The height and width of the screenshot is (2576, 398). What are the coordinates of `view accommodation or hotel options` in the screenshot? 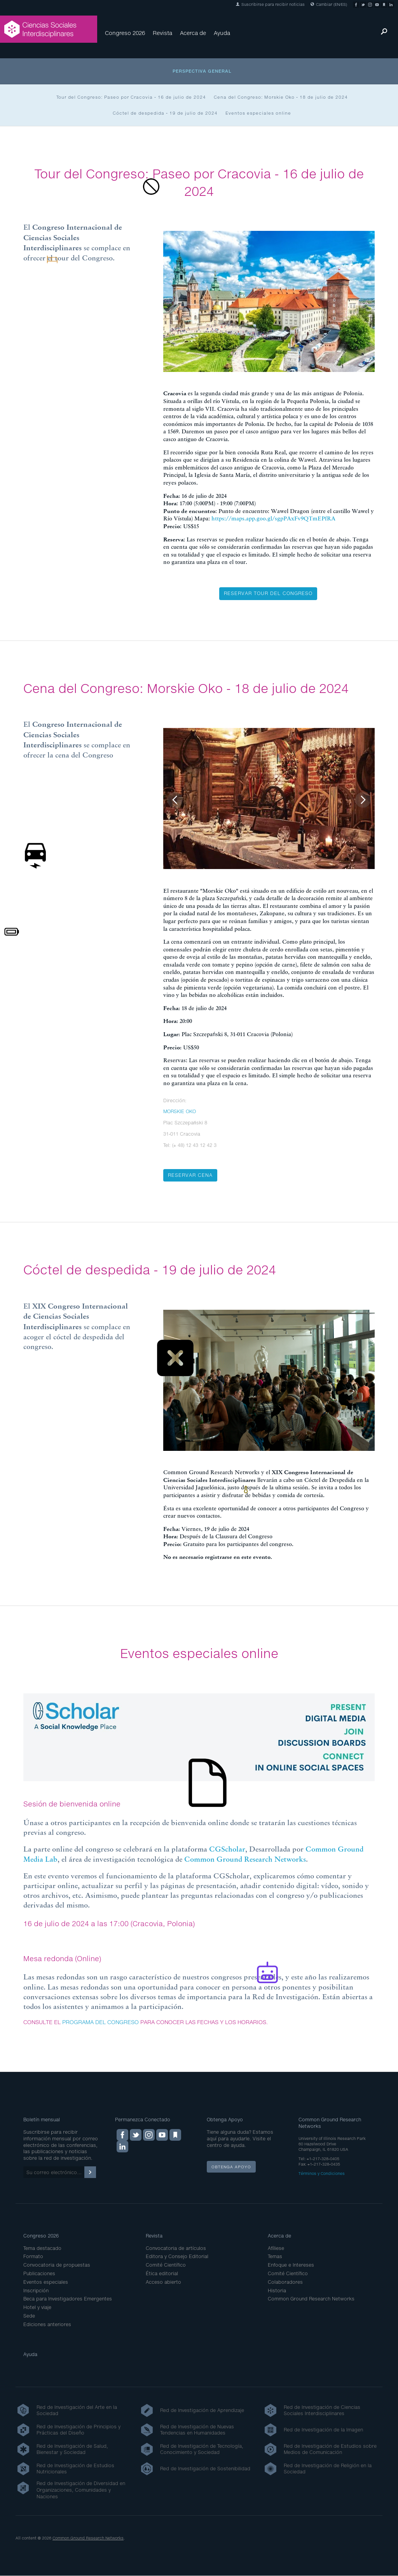 It's located at (52, 259).